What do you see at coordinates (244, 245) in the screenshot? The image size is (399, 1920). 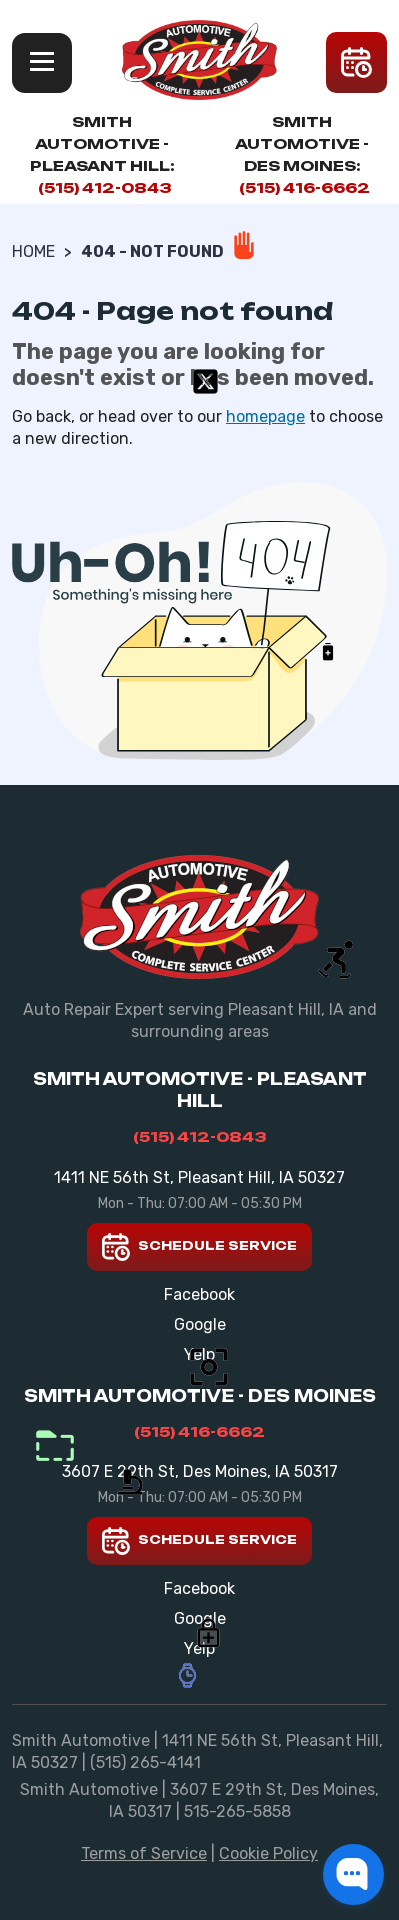 I see `stop or halt an action` at bounding box center [244, 245].